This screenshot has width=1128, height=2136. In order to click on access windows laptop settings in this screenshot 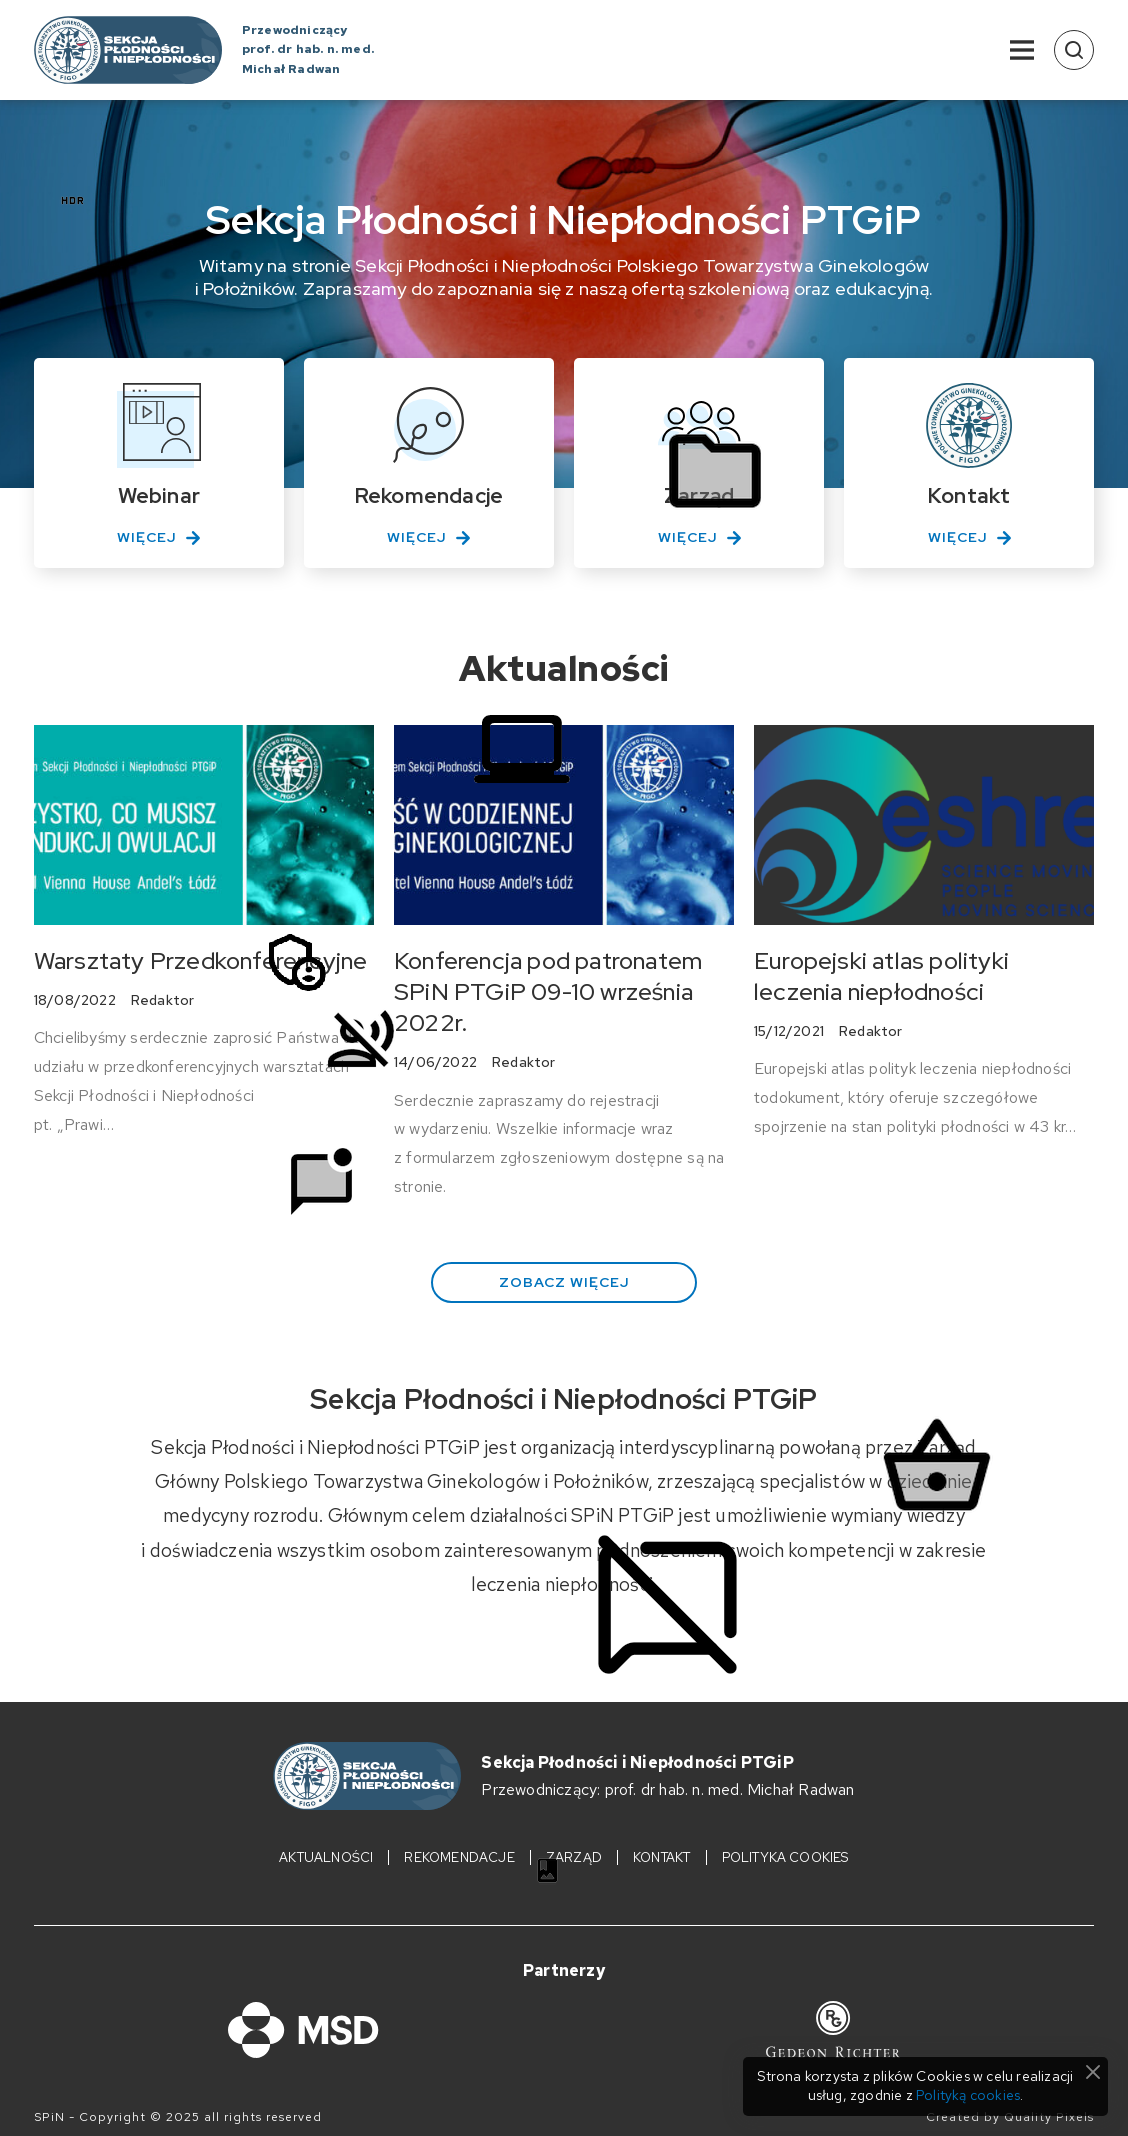, I will do `click(522, 751)`.